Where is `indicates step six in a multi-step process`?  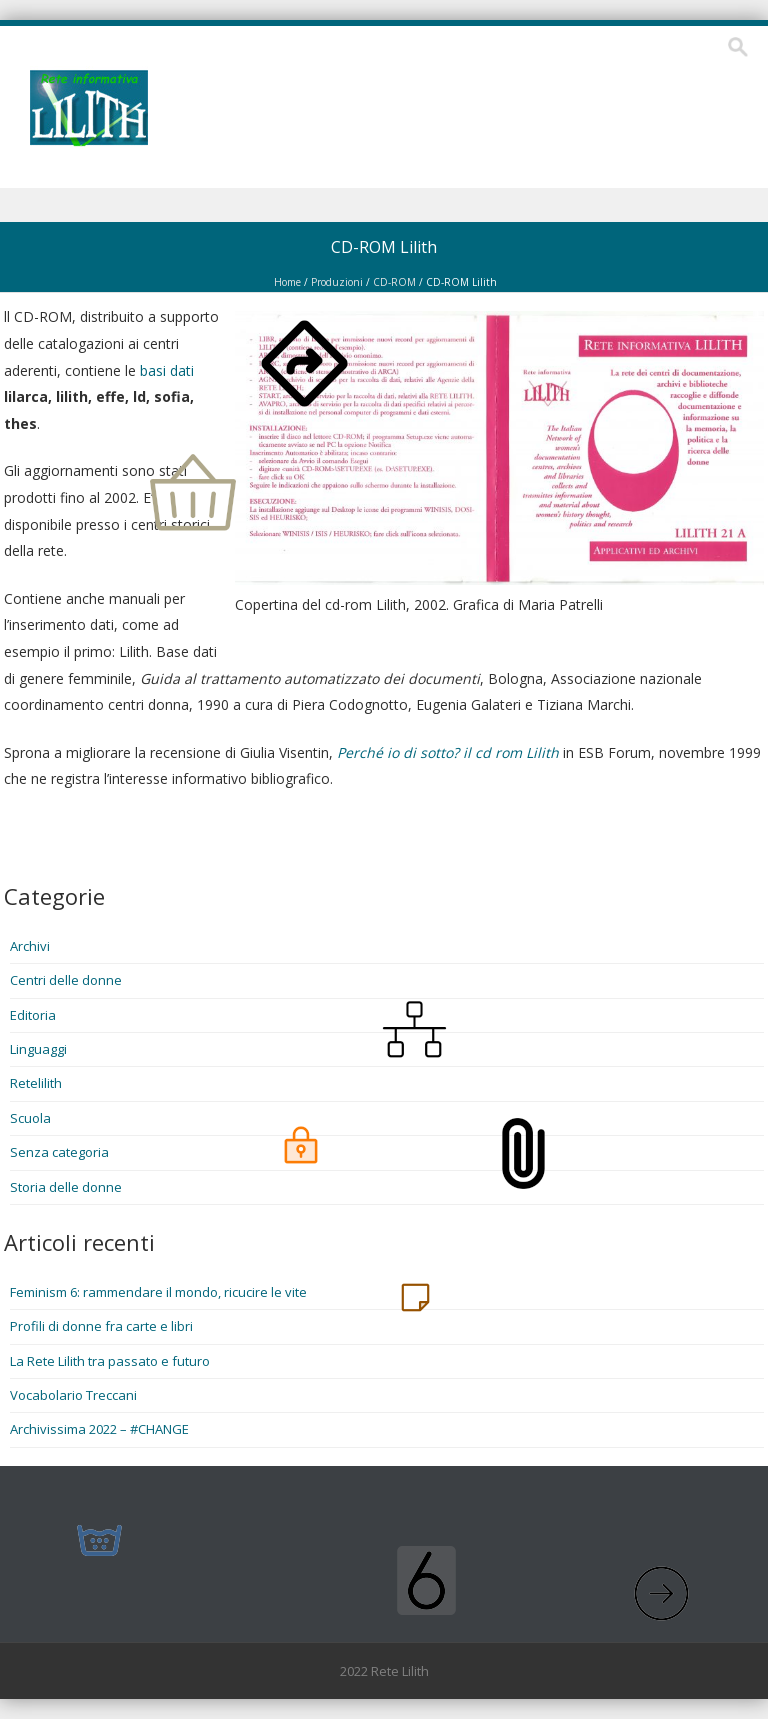 indicates step six in a multi-step process is located at coordinates (426, 1580).